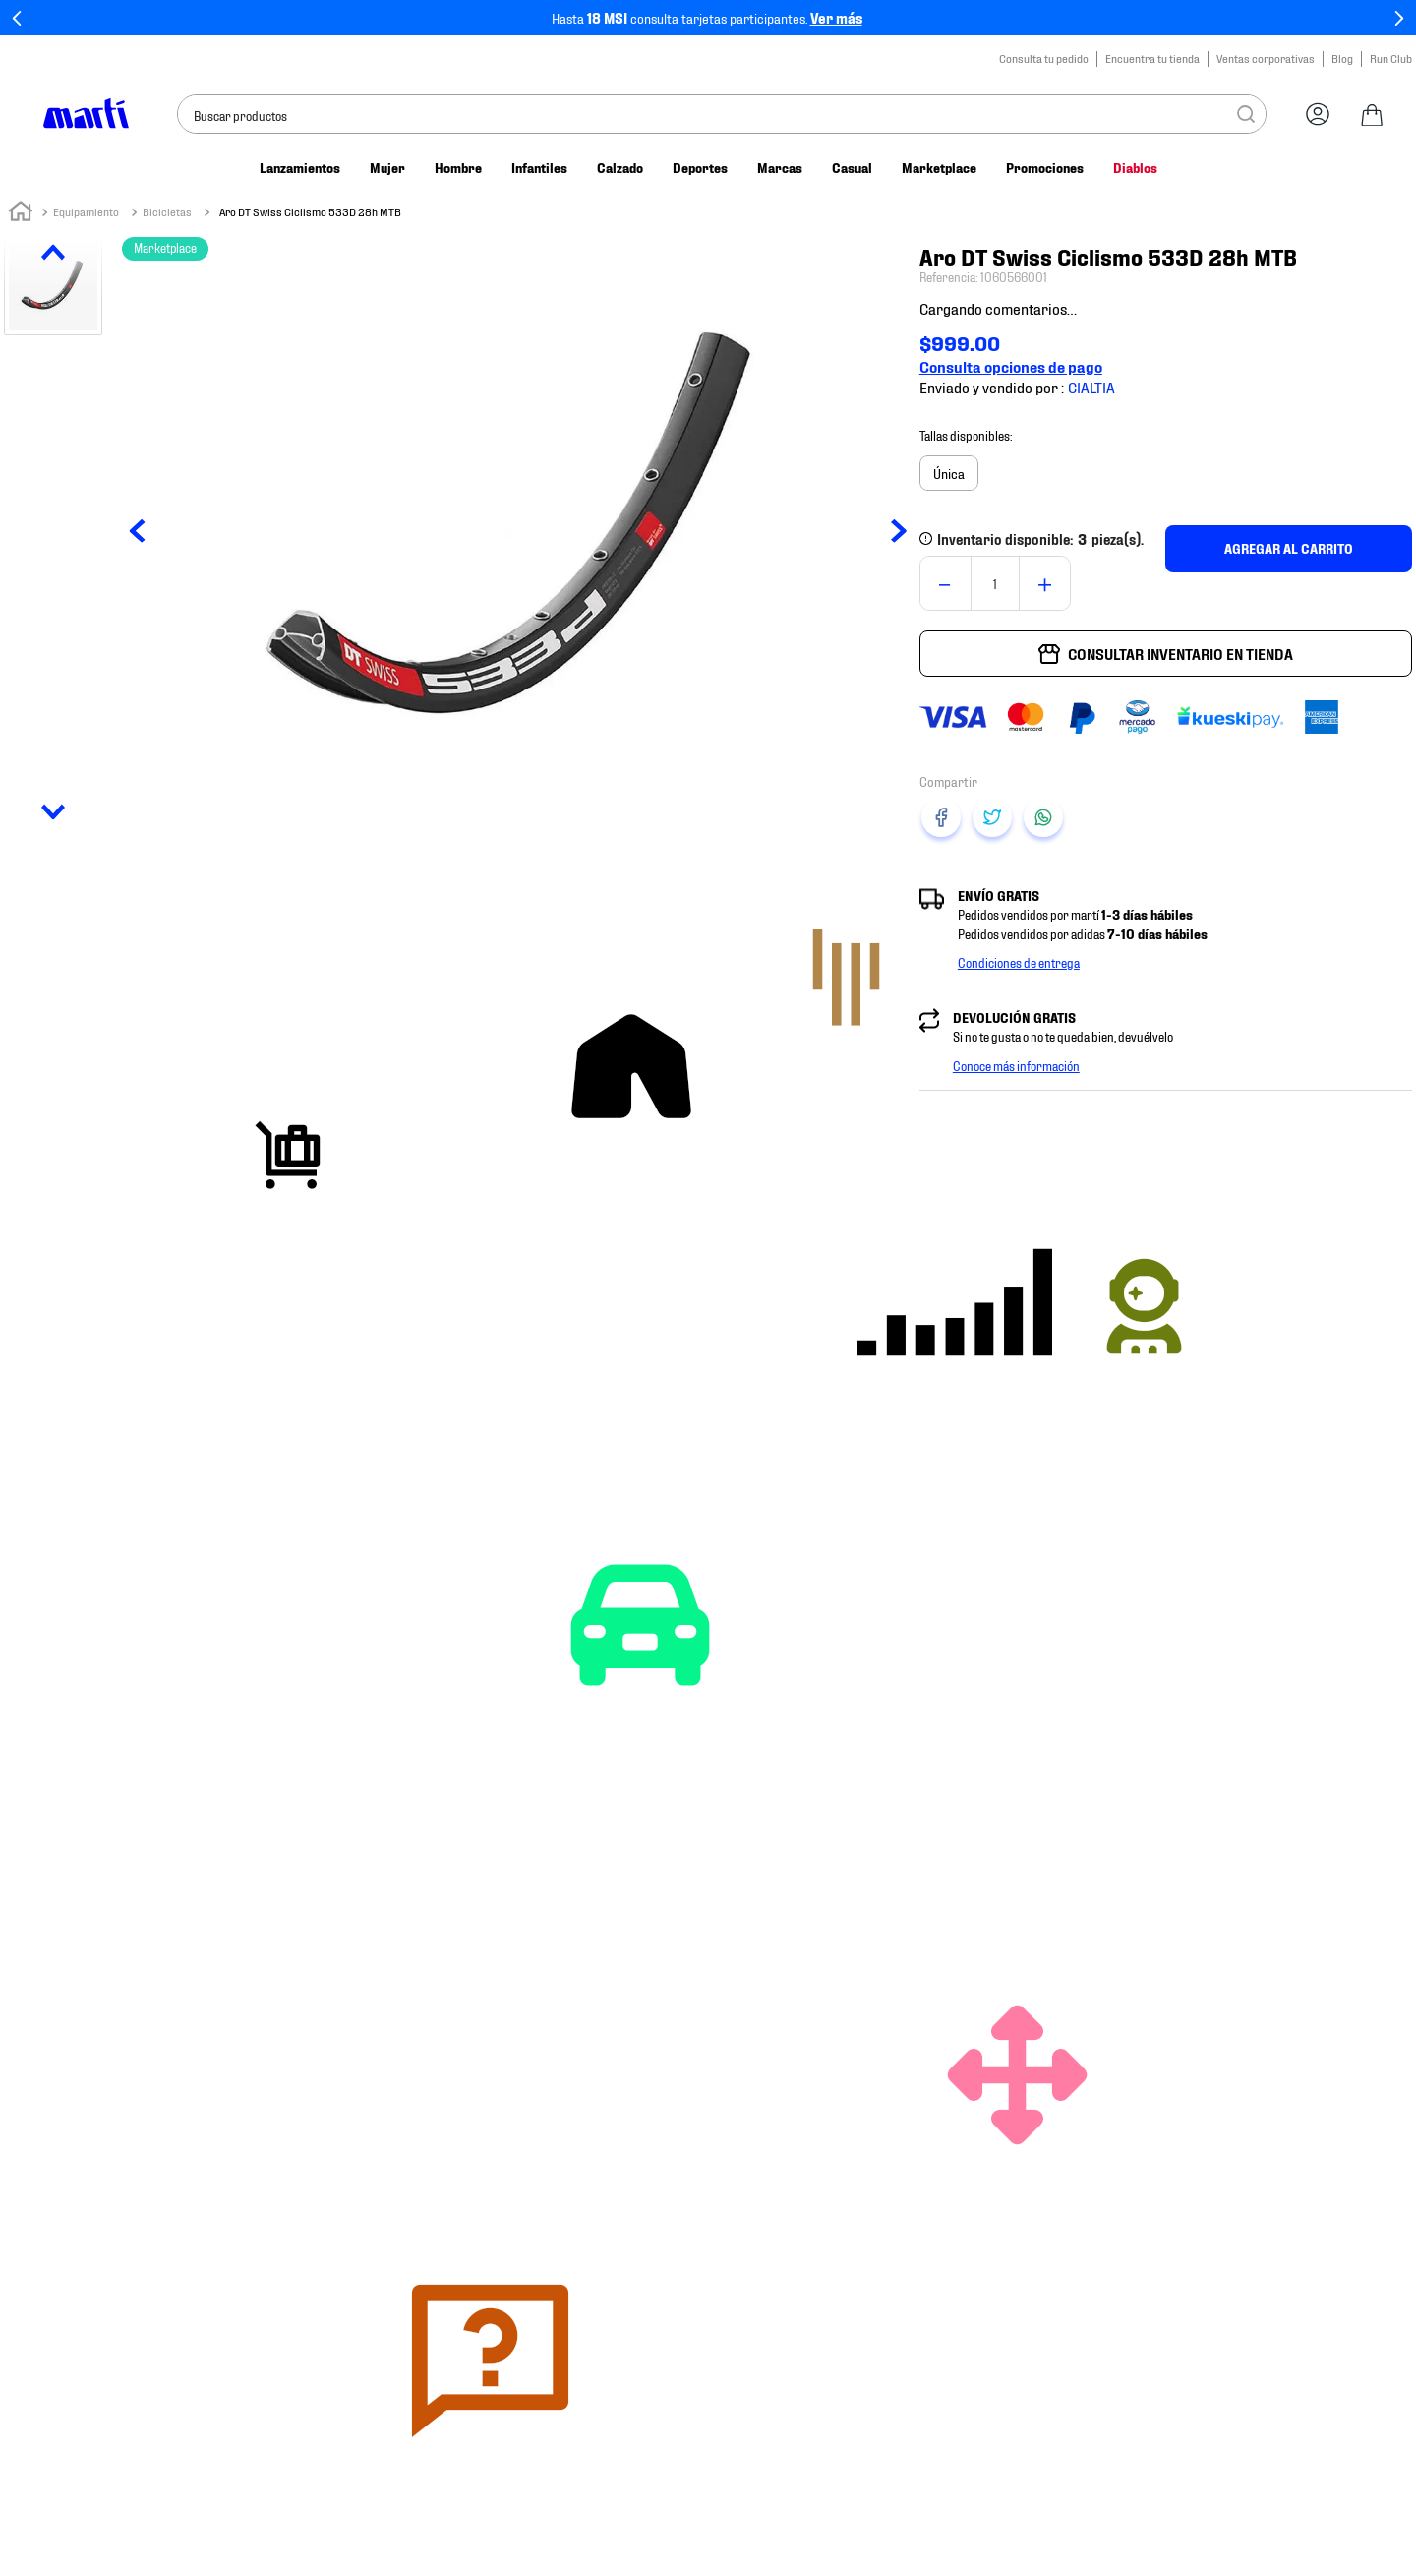  Describe the element at coordinates (631, 1065) in the screenshot. I see `access camping or outdoor activity information` at that location.